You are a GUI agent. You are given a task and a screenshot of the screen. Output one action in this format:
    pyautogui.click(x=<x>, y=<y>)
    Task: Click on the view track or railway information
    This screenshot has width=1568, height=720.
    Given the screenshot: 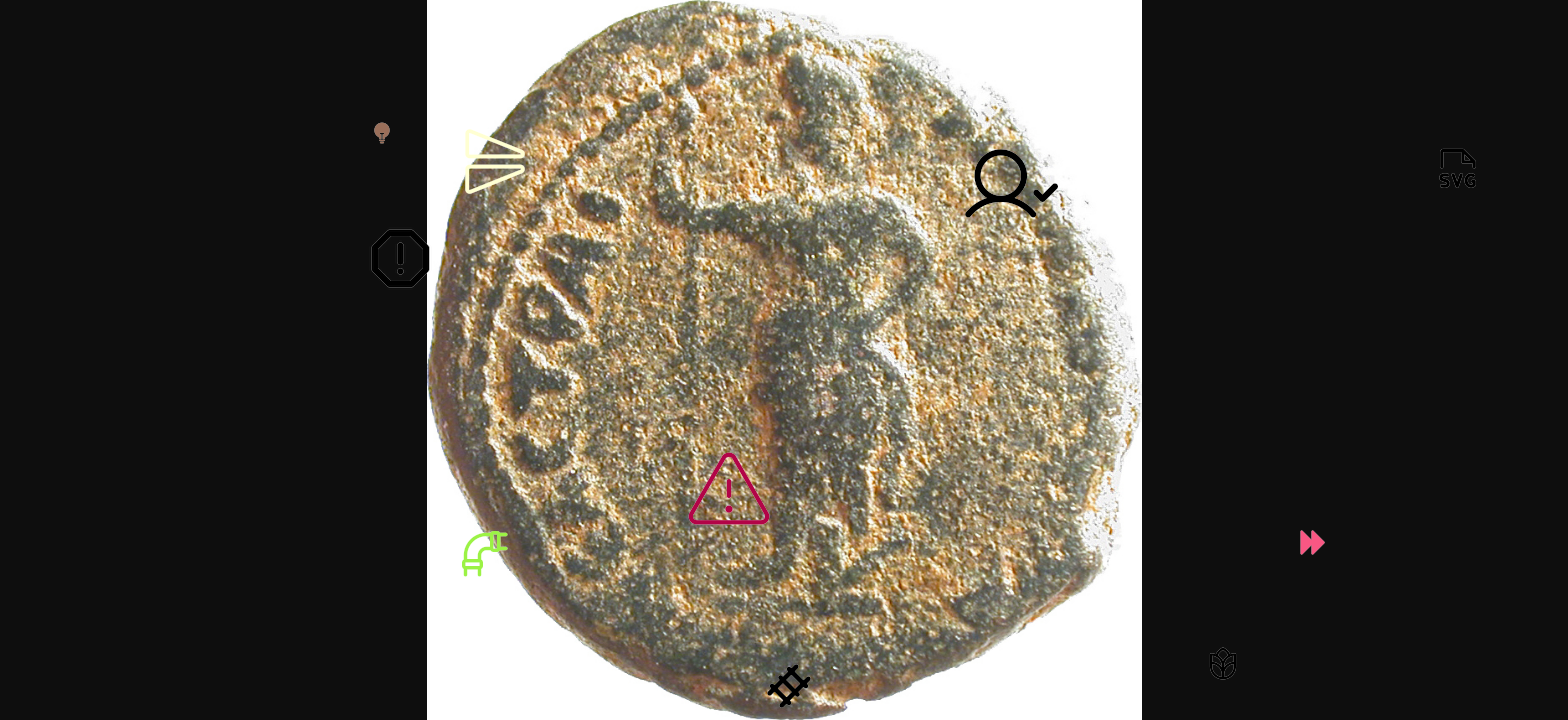 What is the action you would take?
    pyautogui.click(x=789, y=686)
    